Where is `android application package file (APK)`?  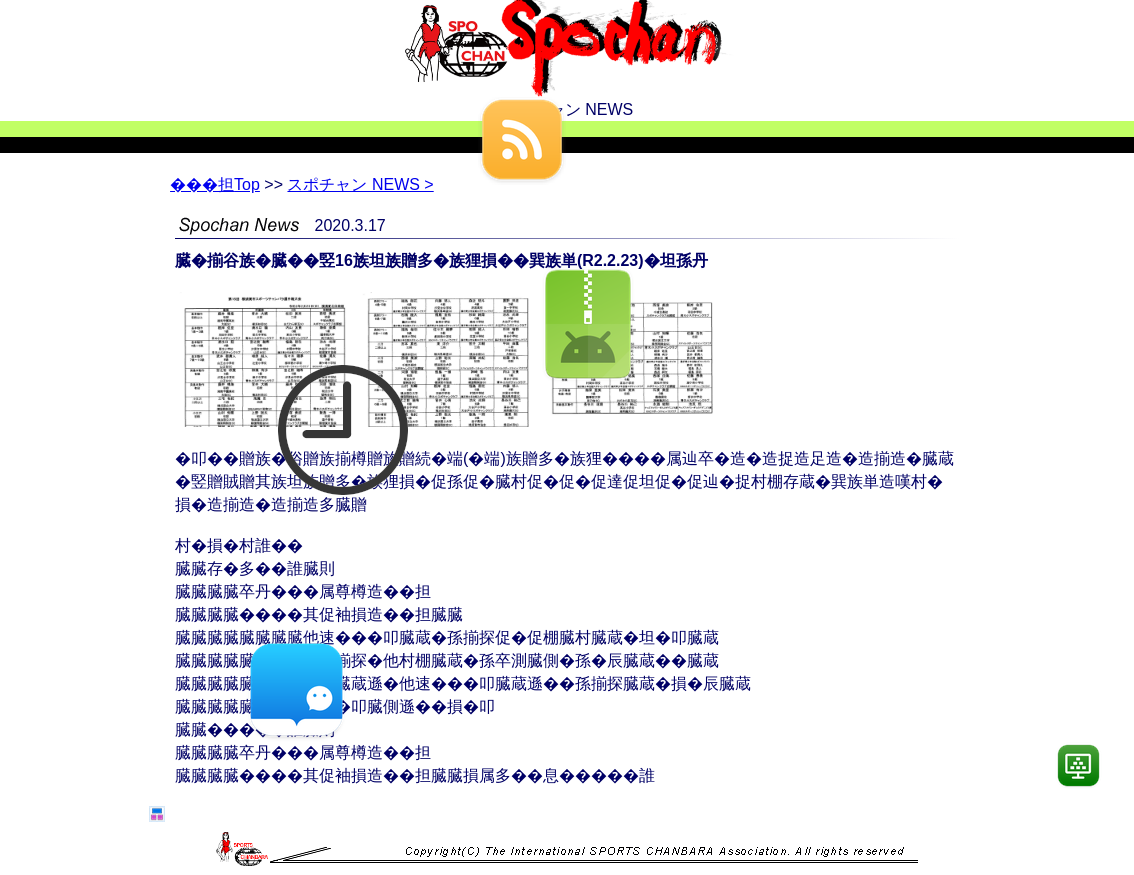
android application package file (APK) is located at coordinates (588, 324).